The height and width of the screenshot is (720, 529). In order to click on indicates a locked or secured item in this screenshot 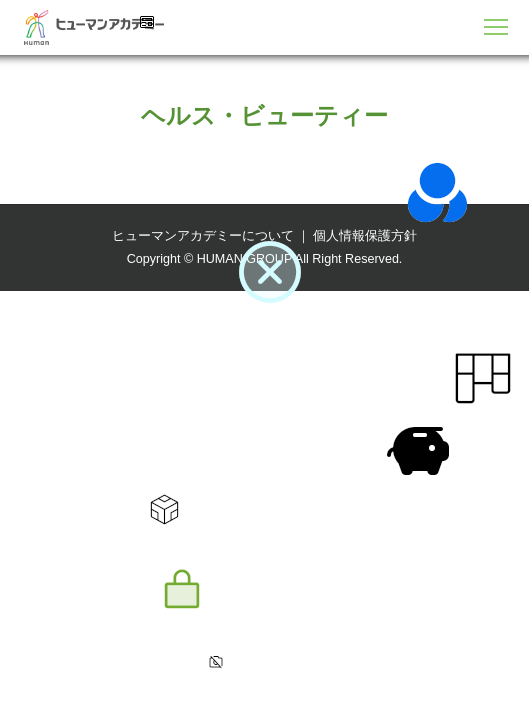, I will do `click(182, 591)`.